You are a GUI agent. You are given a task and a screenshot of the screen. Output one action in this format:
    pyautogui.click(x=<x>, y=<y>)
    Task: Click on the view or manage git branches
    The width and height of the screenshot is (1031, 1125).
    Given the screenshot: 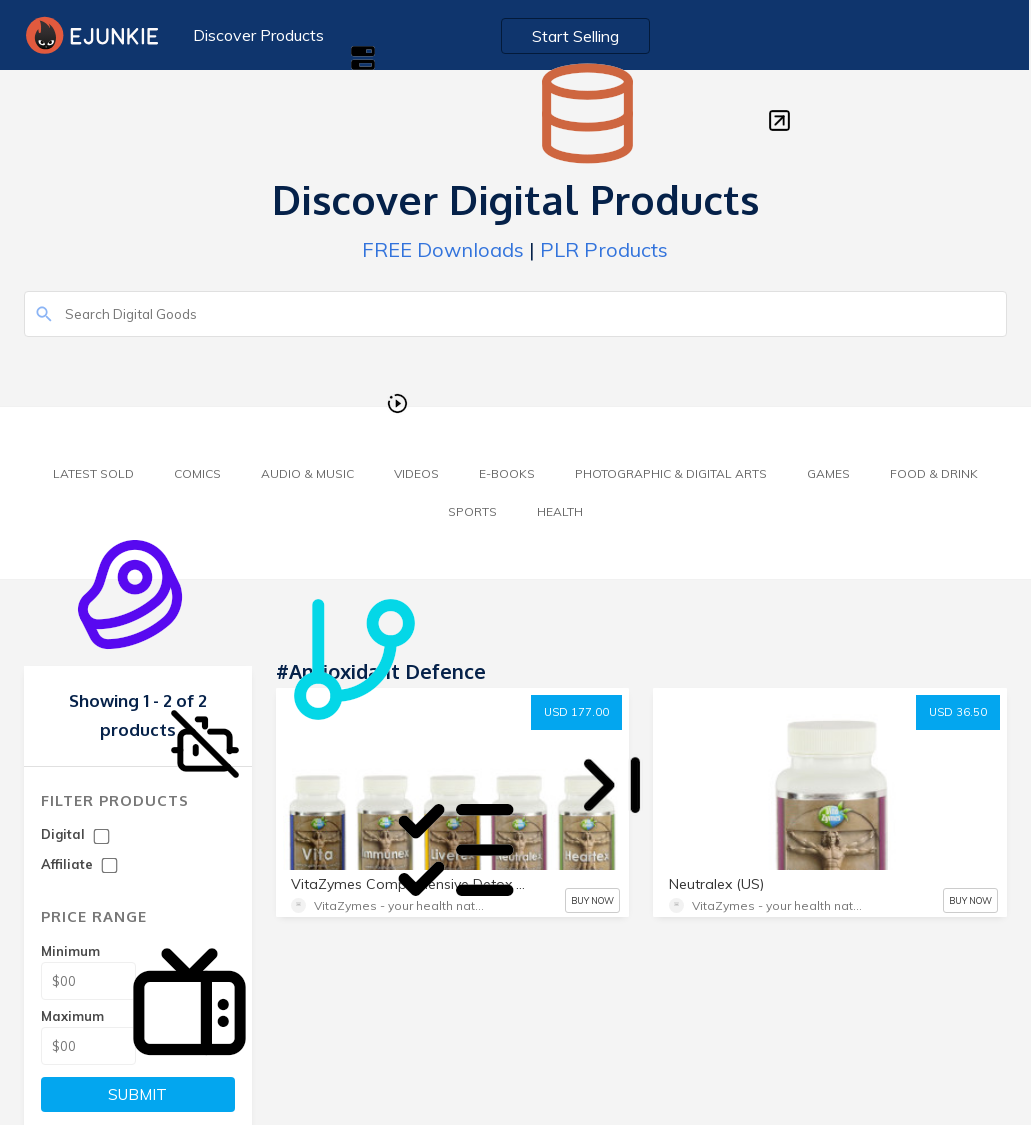 What is the action you would take?
    pyautogui.click(x=354, y=659)
    